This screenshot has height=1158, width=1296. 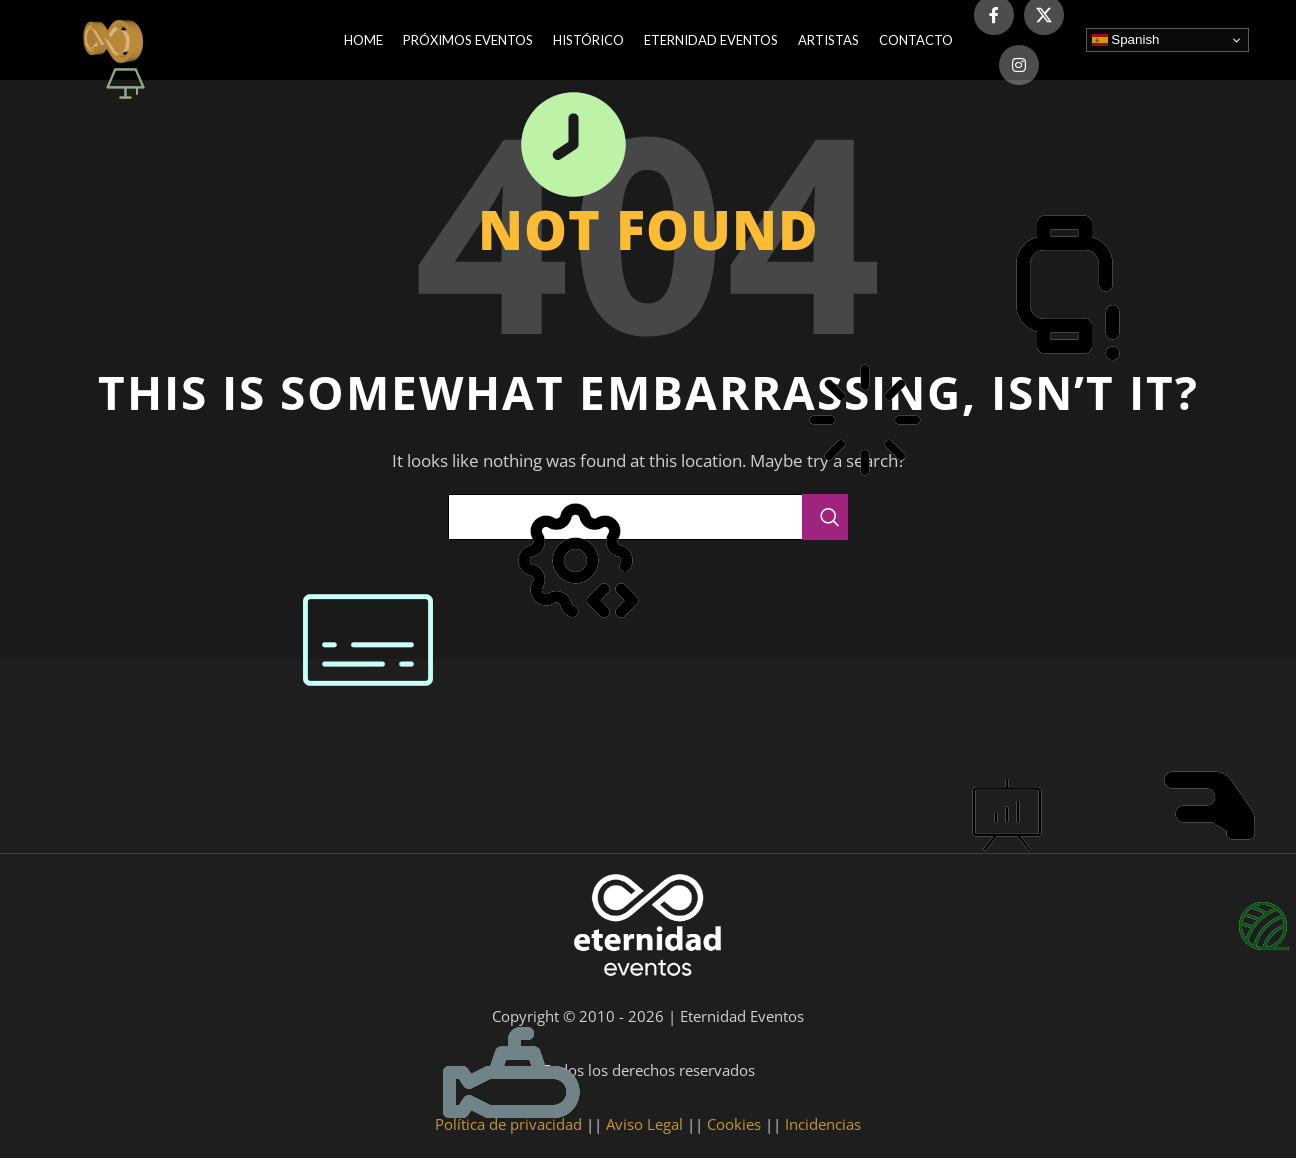 What do you see at coordinates (1007, 816) in the screenshot?
I see `view presentation with chart data` at bounding box center [1007, 816].